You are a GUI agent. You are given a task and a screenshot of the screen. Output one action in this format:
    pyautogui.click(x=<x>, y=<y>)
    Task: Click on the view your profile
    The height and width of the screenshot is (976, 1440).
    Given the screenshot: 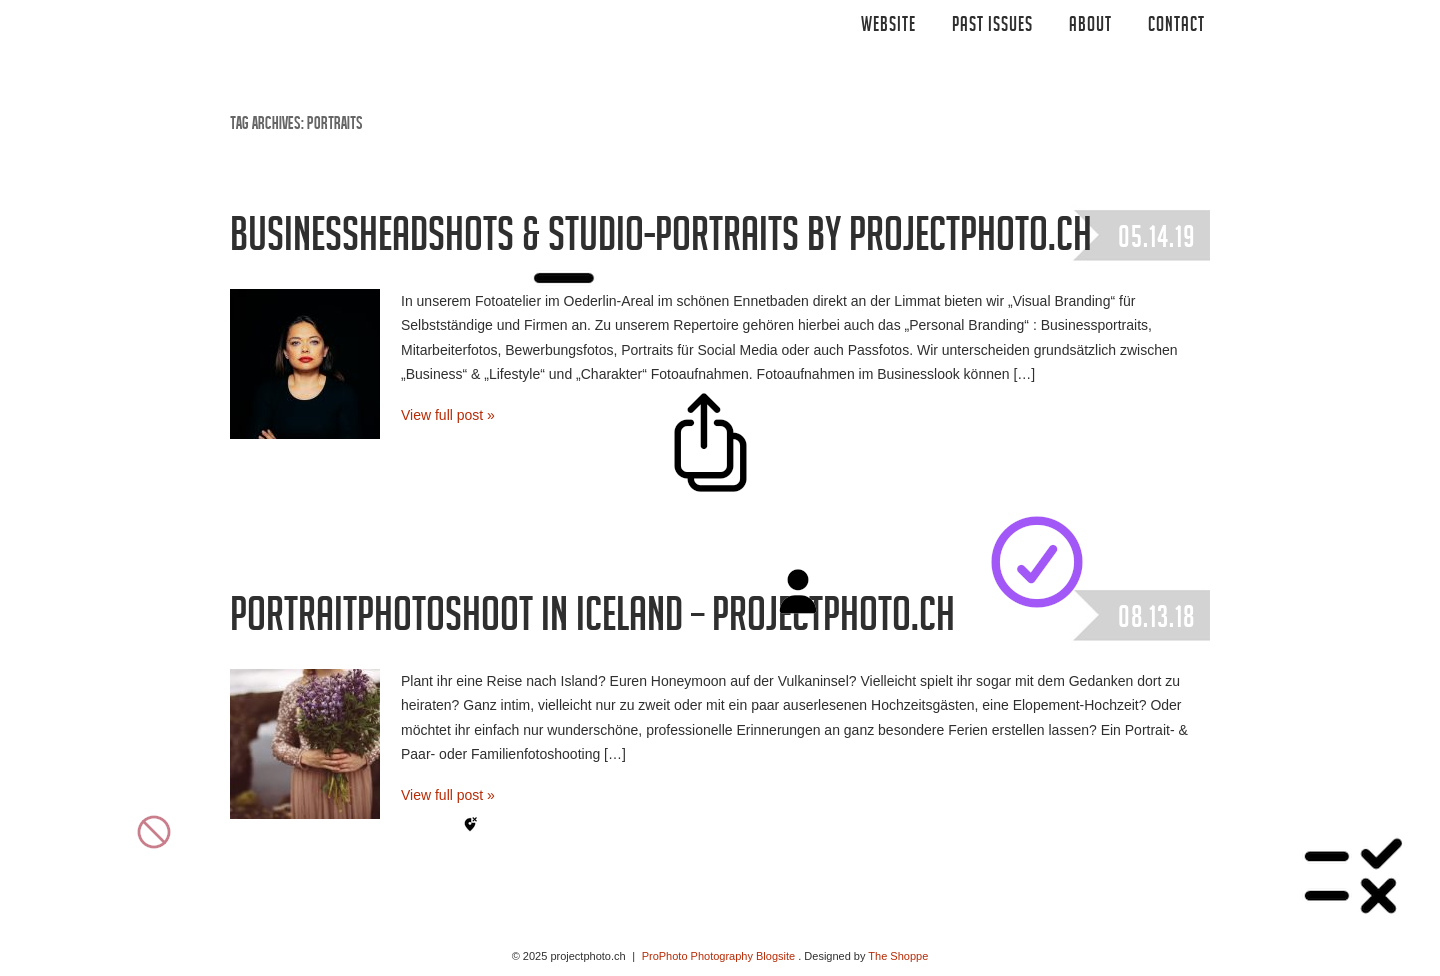 What is the action you would take?
    pyautogui.click(x=798, y=591)
    